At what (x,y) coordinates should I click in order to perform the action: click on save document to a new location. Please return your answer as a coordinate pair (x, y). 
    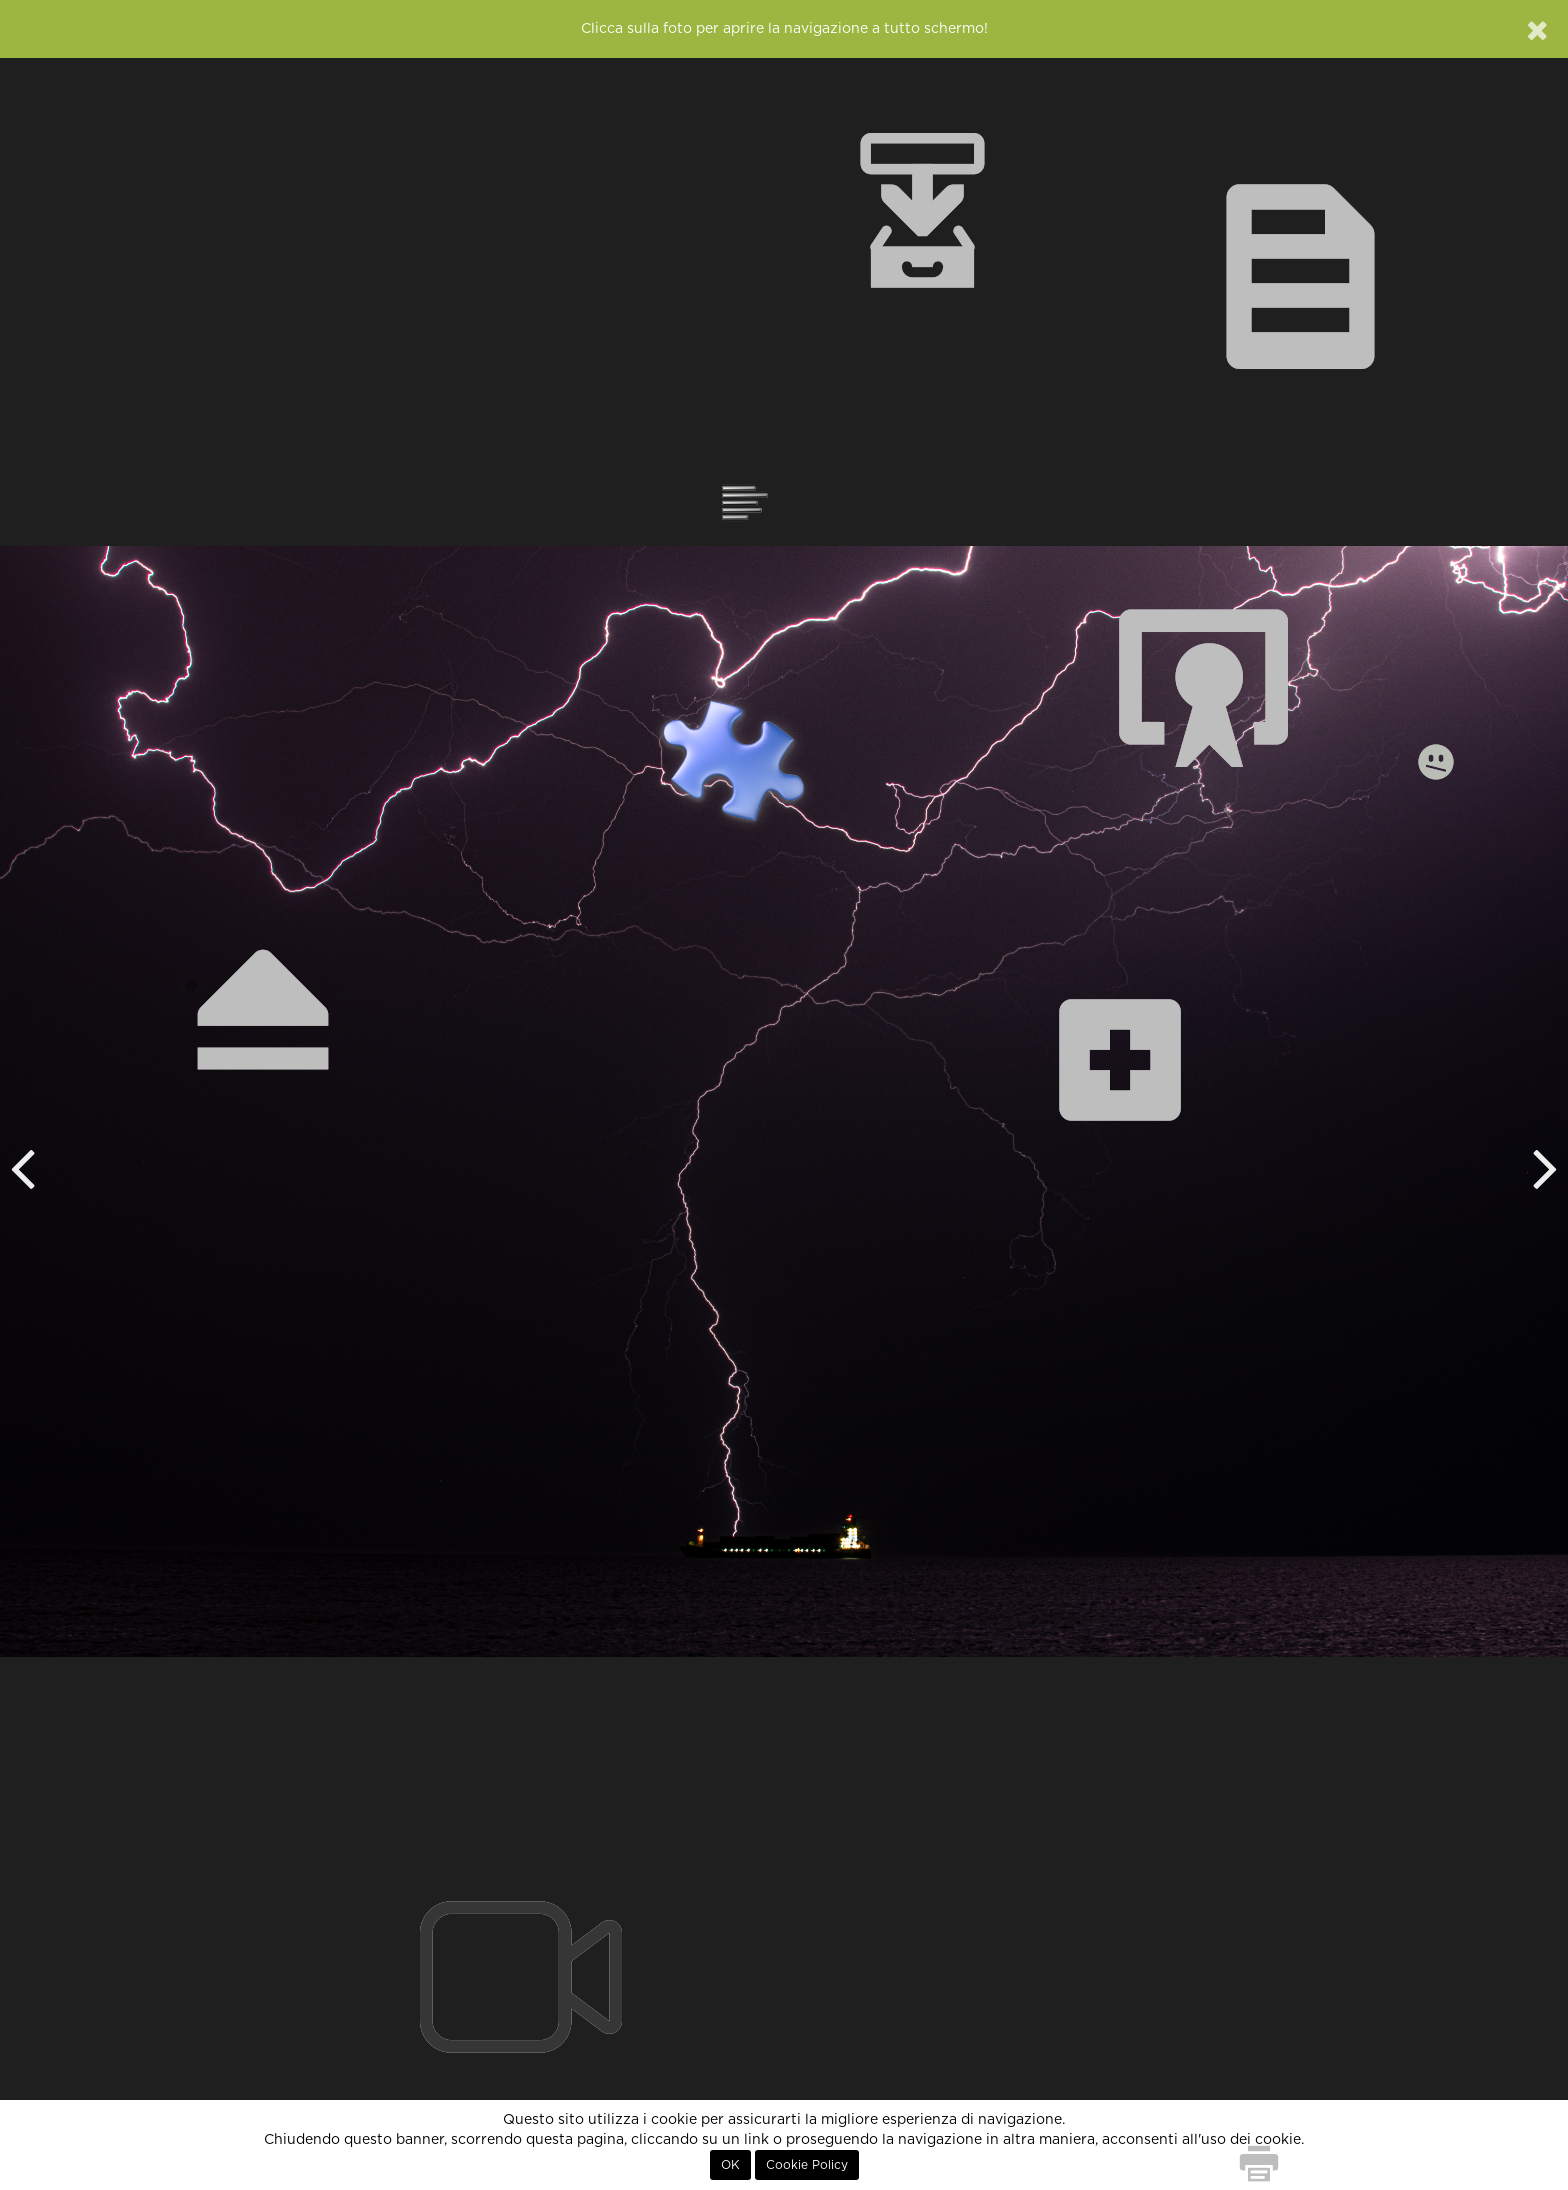
    Looking at the image, I should click on (922, 215).